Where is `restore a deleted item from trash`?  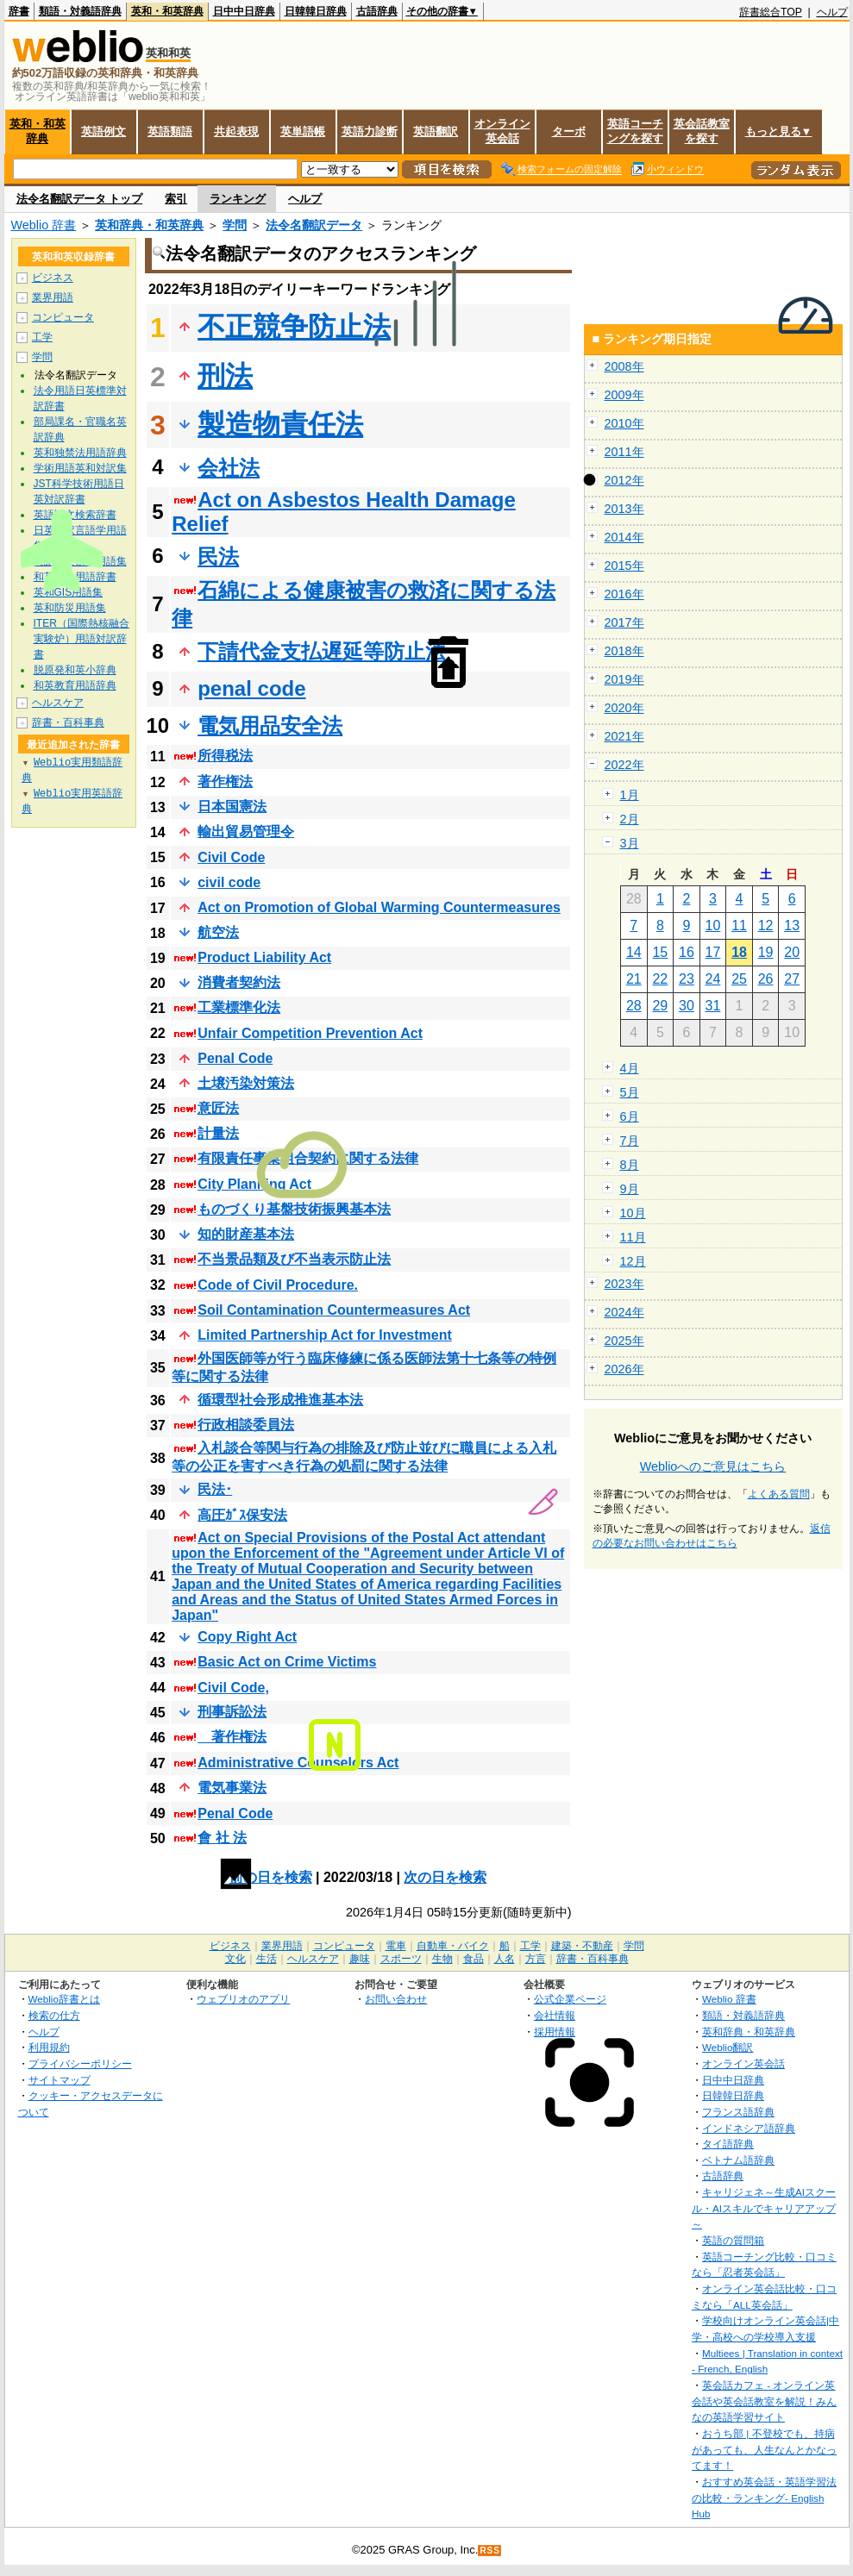 restore a deleted item from trash is located at coordinates (448, 662).